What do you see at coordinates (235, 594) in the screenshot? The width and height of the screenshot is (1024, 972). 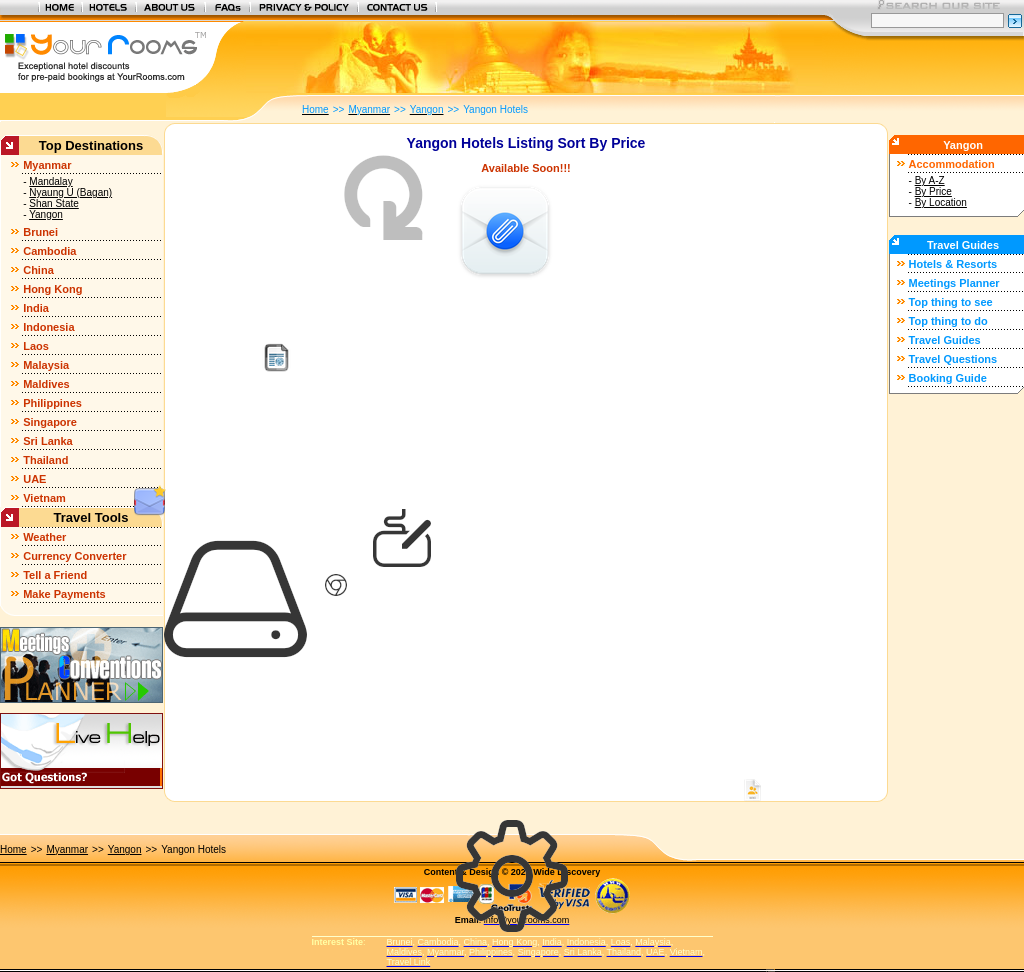 I see `eject or safely remove external drive` at bounding box center [235, 594].